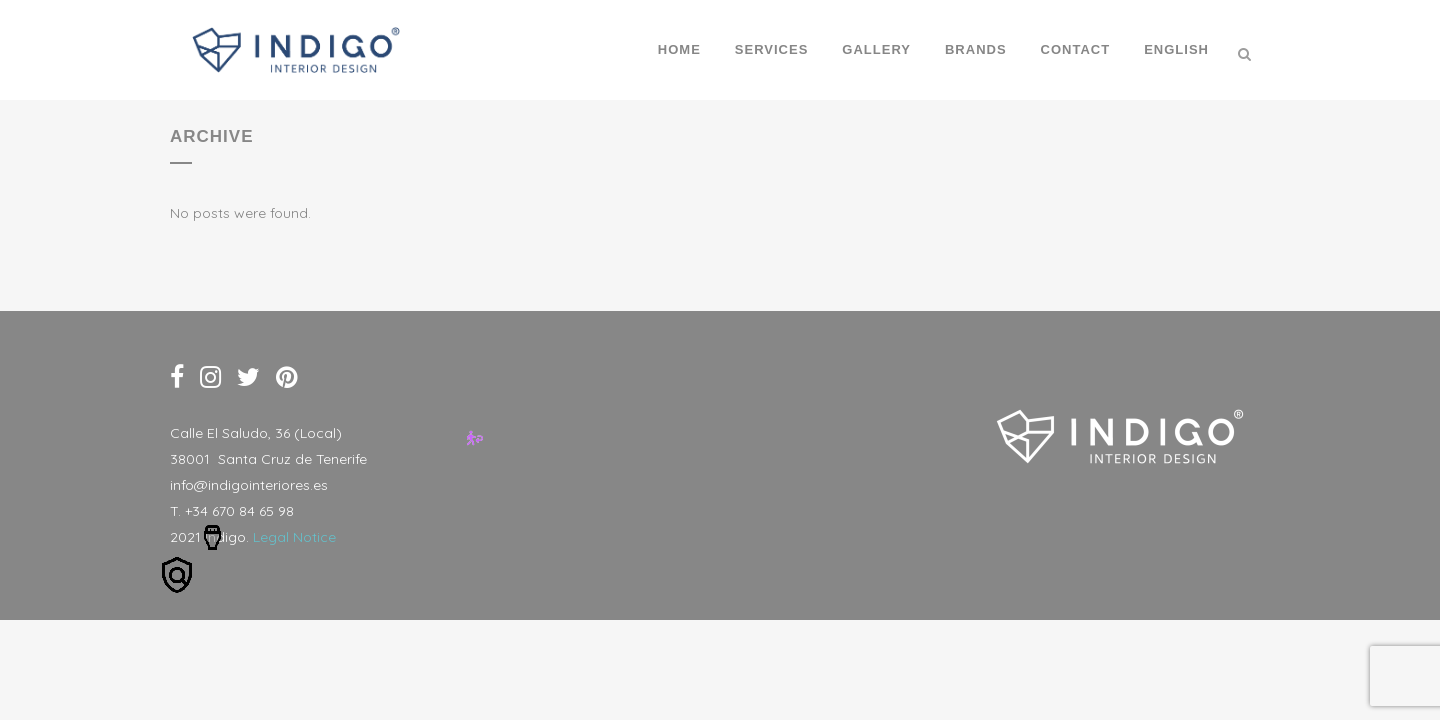 Image resolution: width=1440 pixels, height=720 pixels. I want to click on view privacy policy or terms, so click(177, 575).